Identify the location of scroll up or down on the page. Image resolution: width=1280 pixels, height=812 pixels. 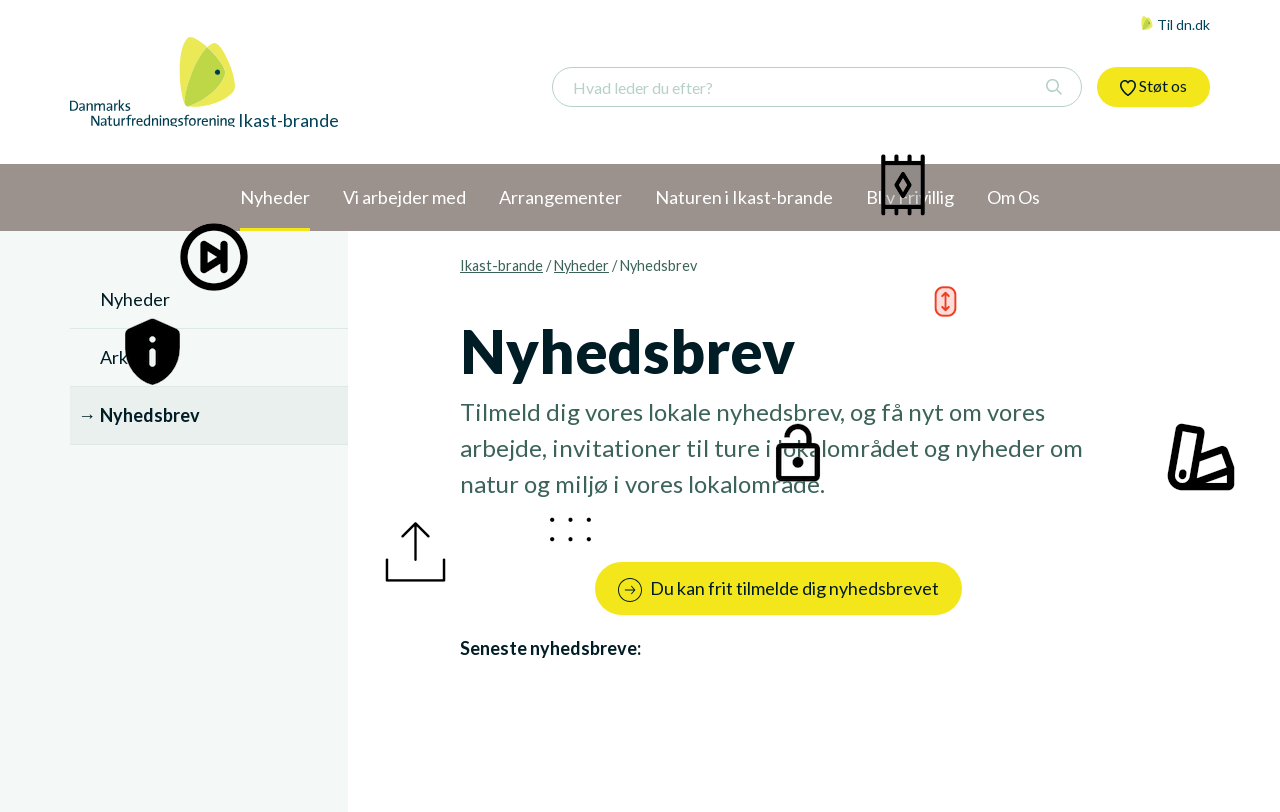
(945, 301).